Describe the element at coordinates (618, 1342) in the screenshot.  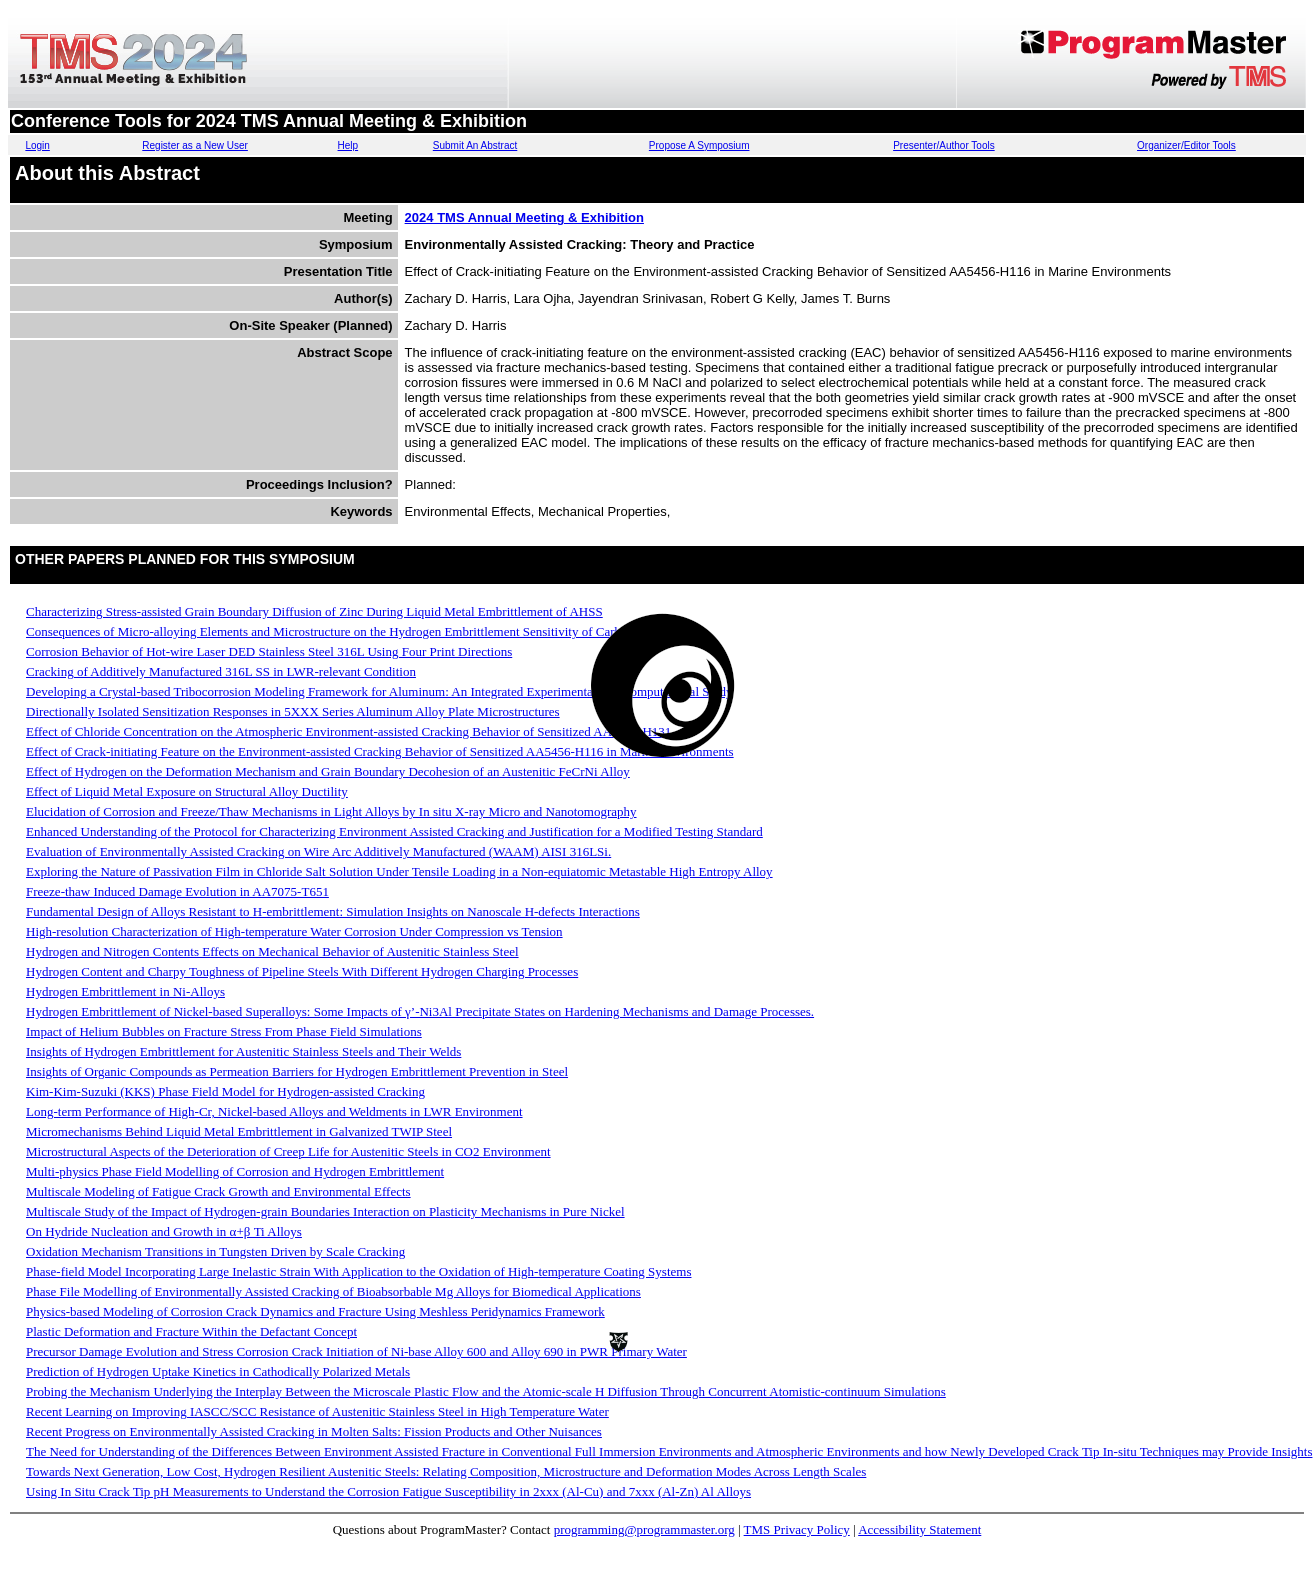
I see `activate magical defense or shield ability` at that location.